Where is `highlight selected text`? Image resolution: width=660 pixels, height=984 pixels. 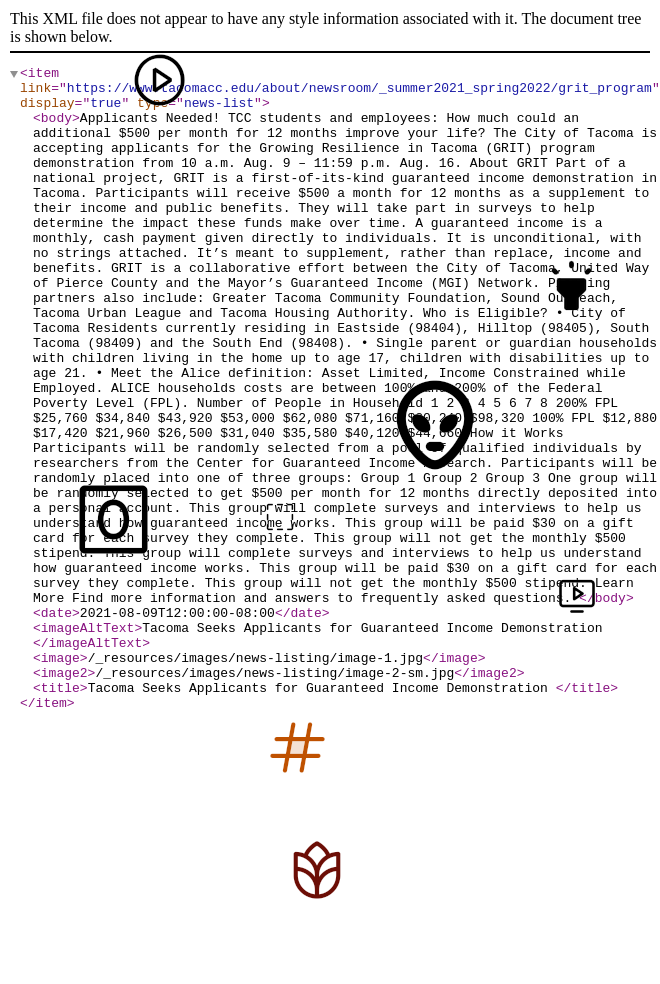
highlight selected text is located at coordinates (571, 285).